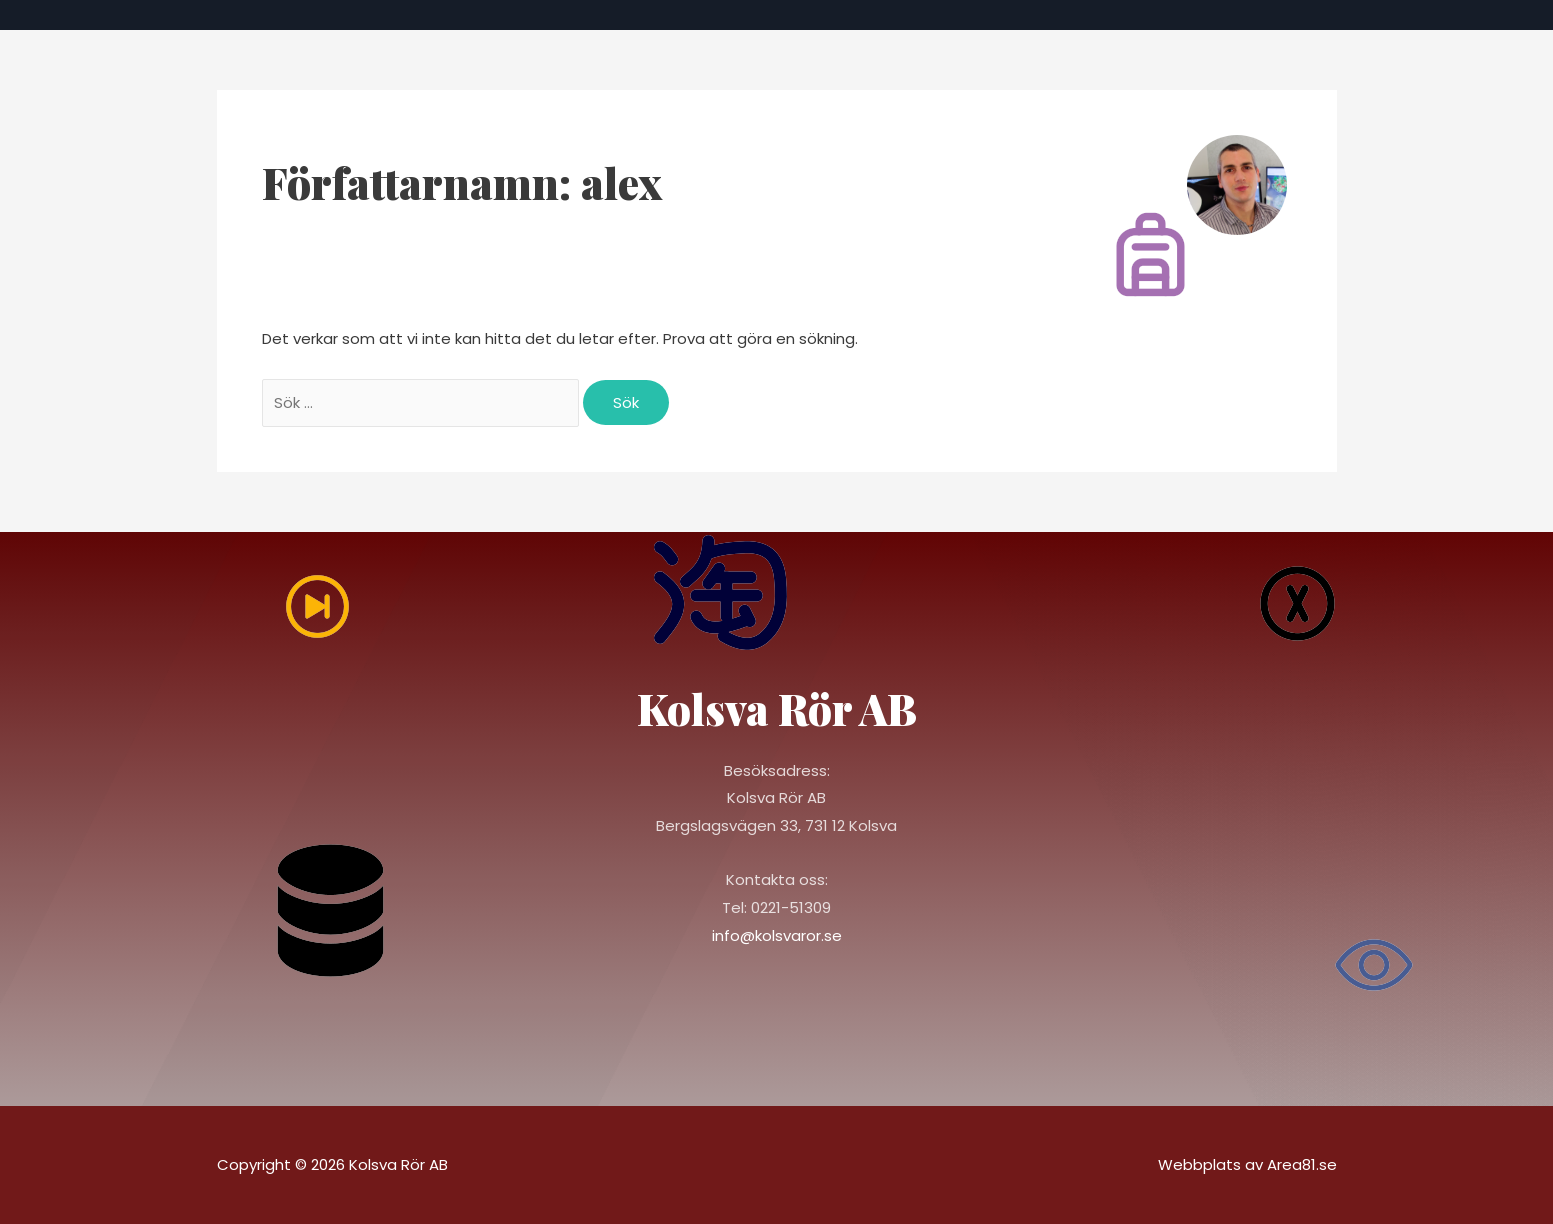 This screenshot has height=1224, width=1553. What do you see at coordinates (330, 910) in the screenshot?
I see `access server settings or configuration` at bounding box center [330, 910].